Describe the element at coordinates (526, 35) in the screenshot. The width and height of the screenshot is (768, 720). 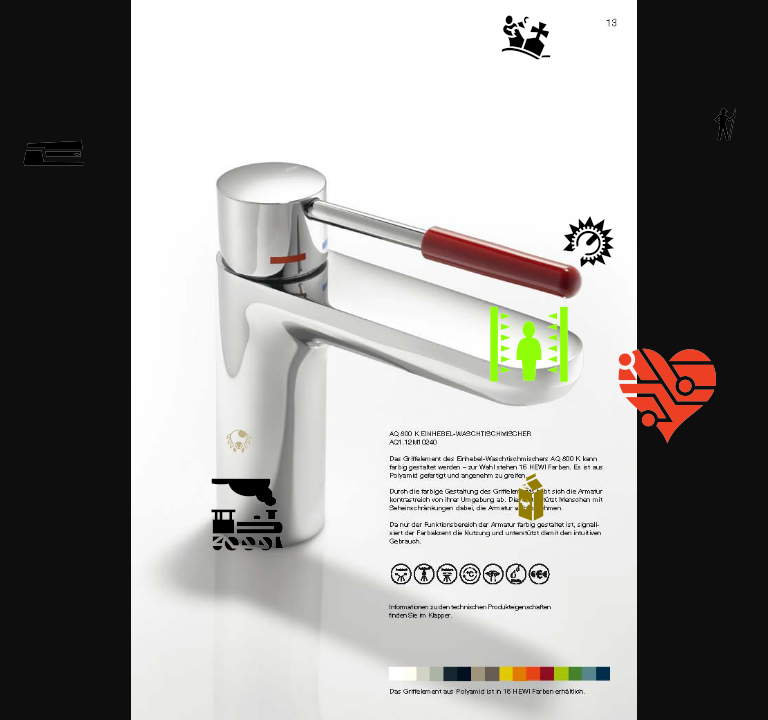
I see `select fomorian enemy type or creature class` at that location.